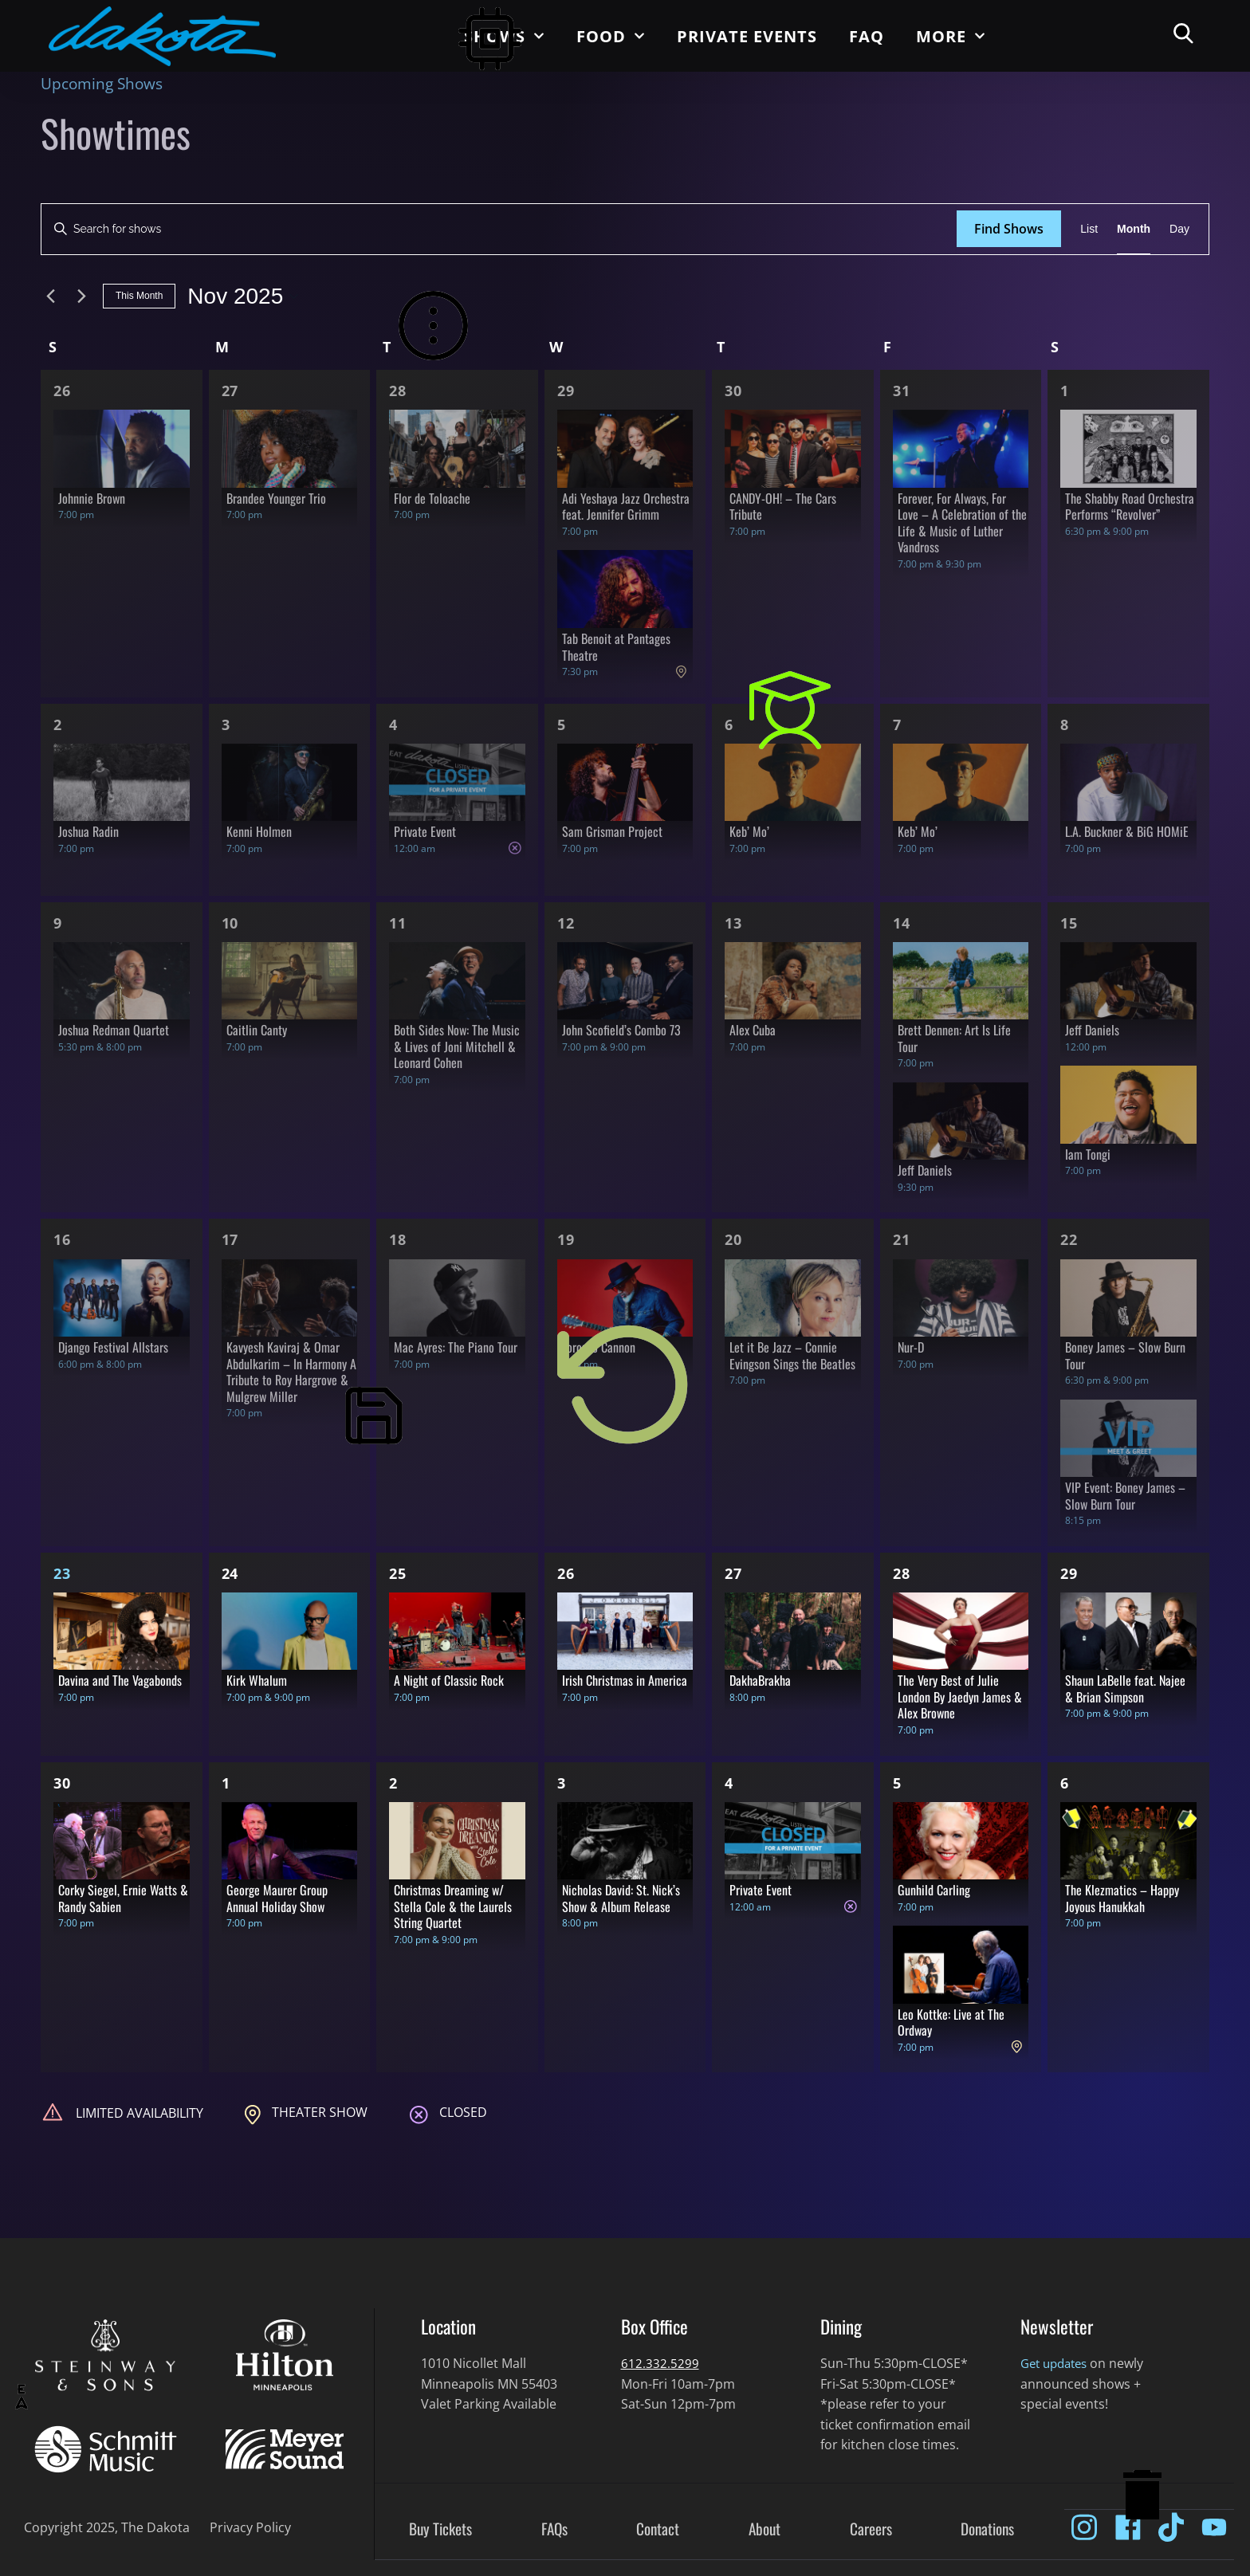  What do you see at coordinates (1142, 2495) in the screenshot?
I see `delete selected item` at bounding box center [1142, 2495].